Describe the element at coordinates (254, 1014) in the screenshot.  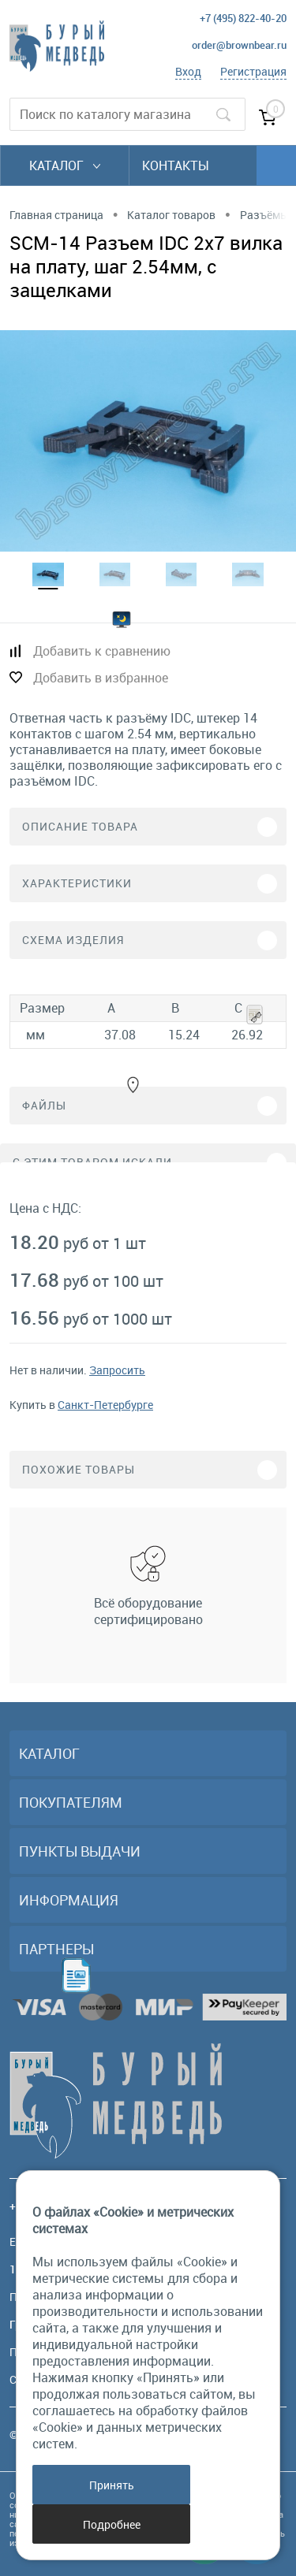
I see `open the documents app` at that location.